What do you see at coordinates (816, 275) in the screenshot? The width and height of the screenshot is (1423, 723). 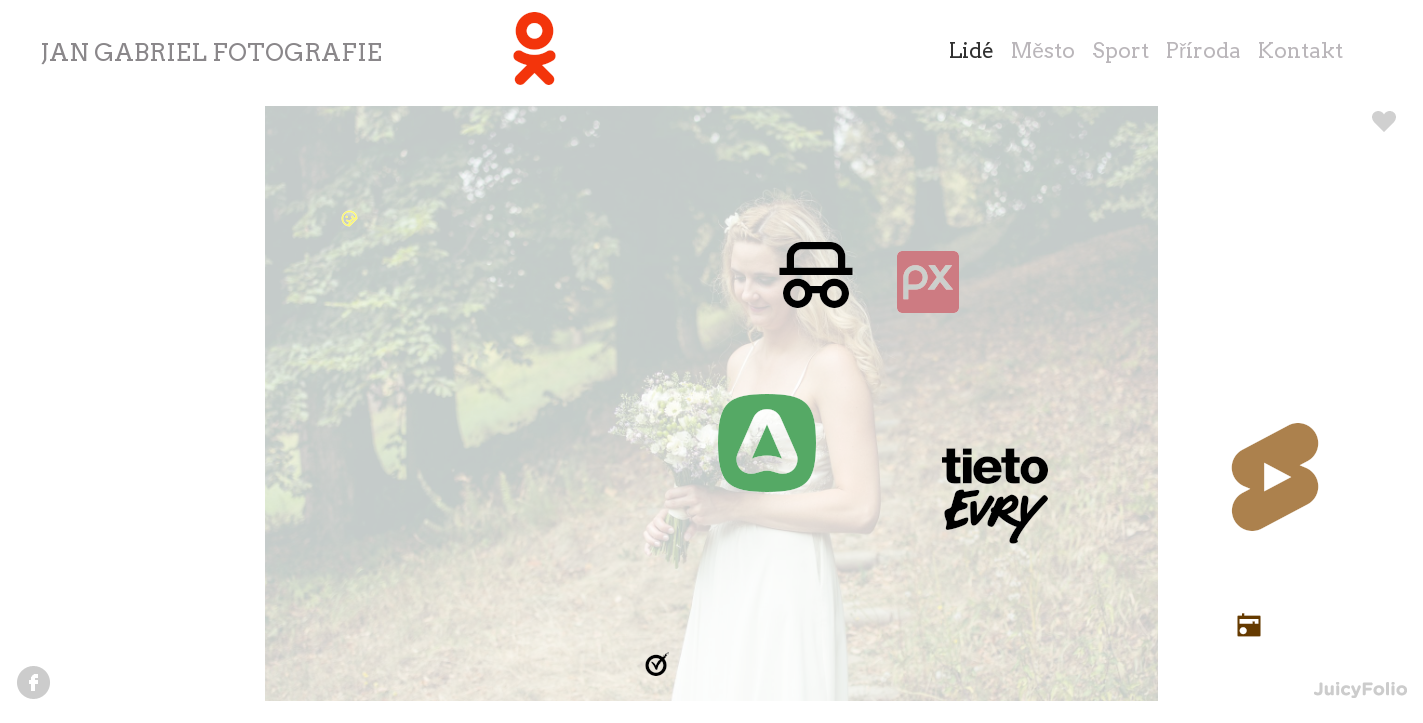 I see `incognito or private browsing mode` at bounding box center [816, 275].